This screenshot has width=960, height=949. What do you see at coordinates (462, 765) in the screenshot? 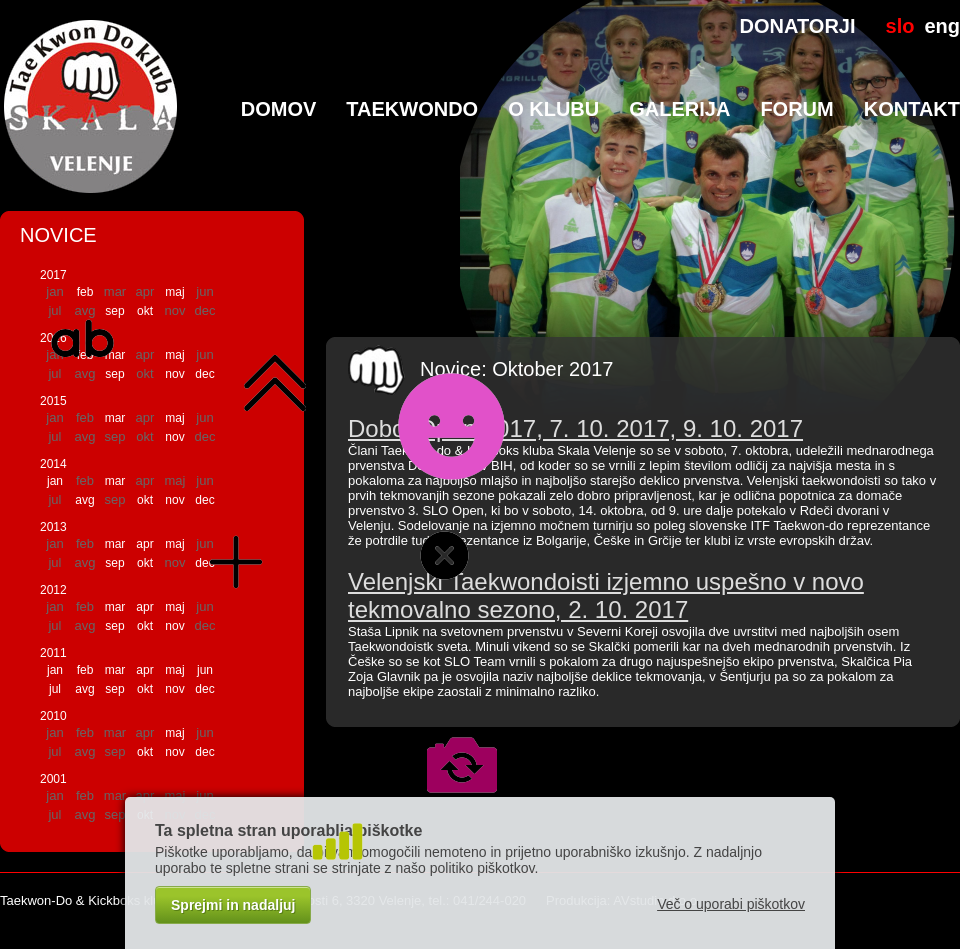
I see `switch between front and rear camera` at bounding box center [462, 765].